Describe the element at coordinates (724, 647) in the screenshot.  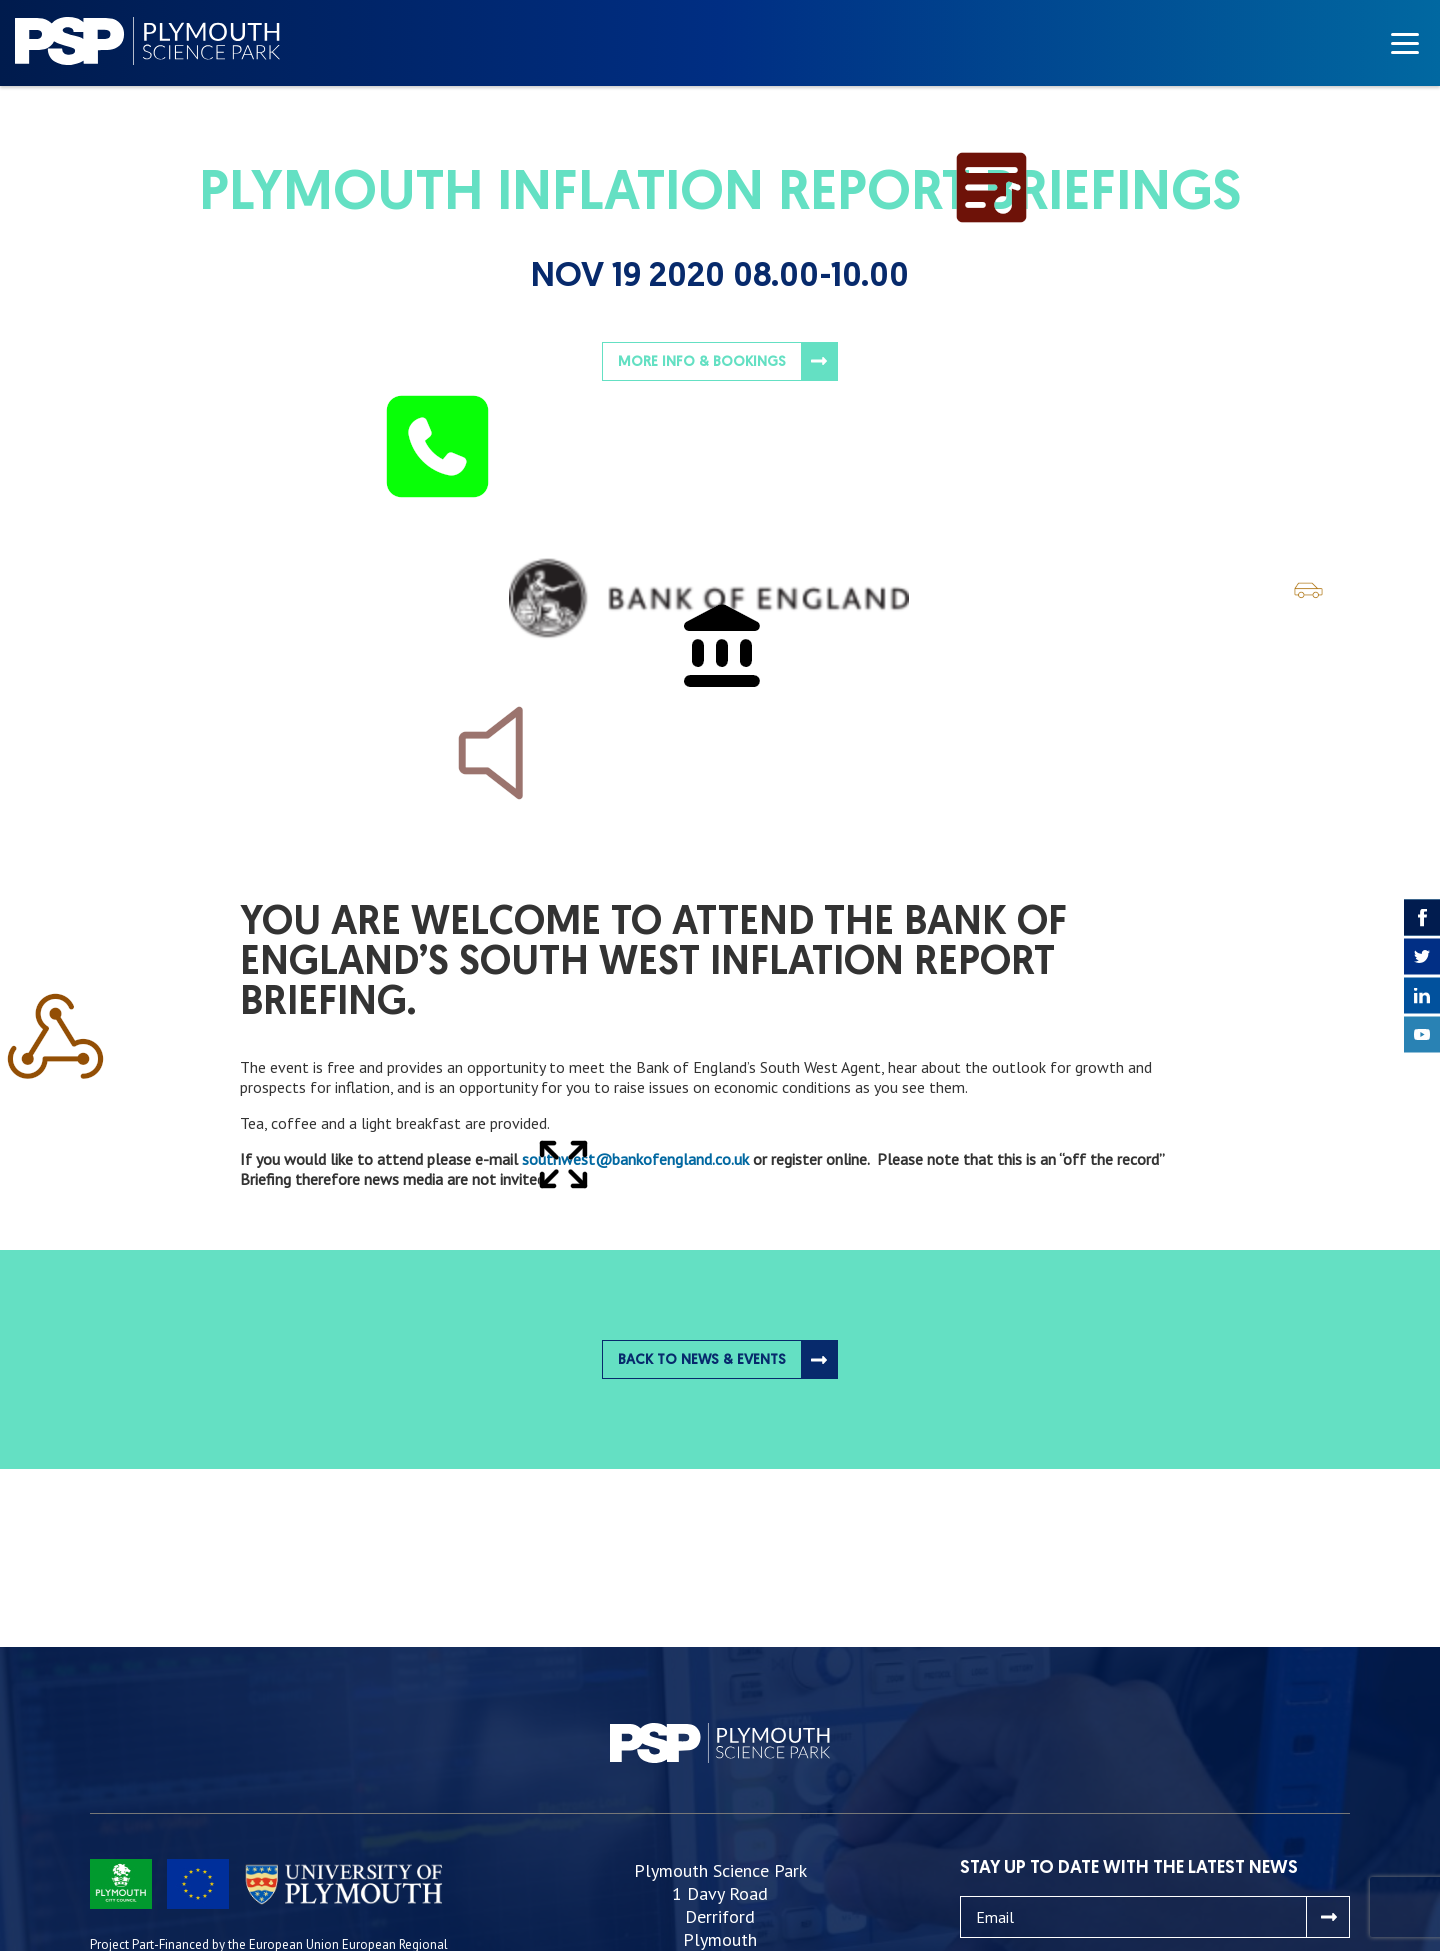
I see `access bank or financial account` at that location.